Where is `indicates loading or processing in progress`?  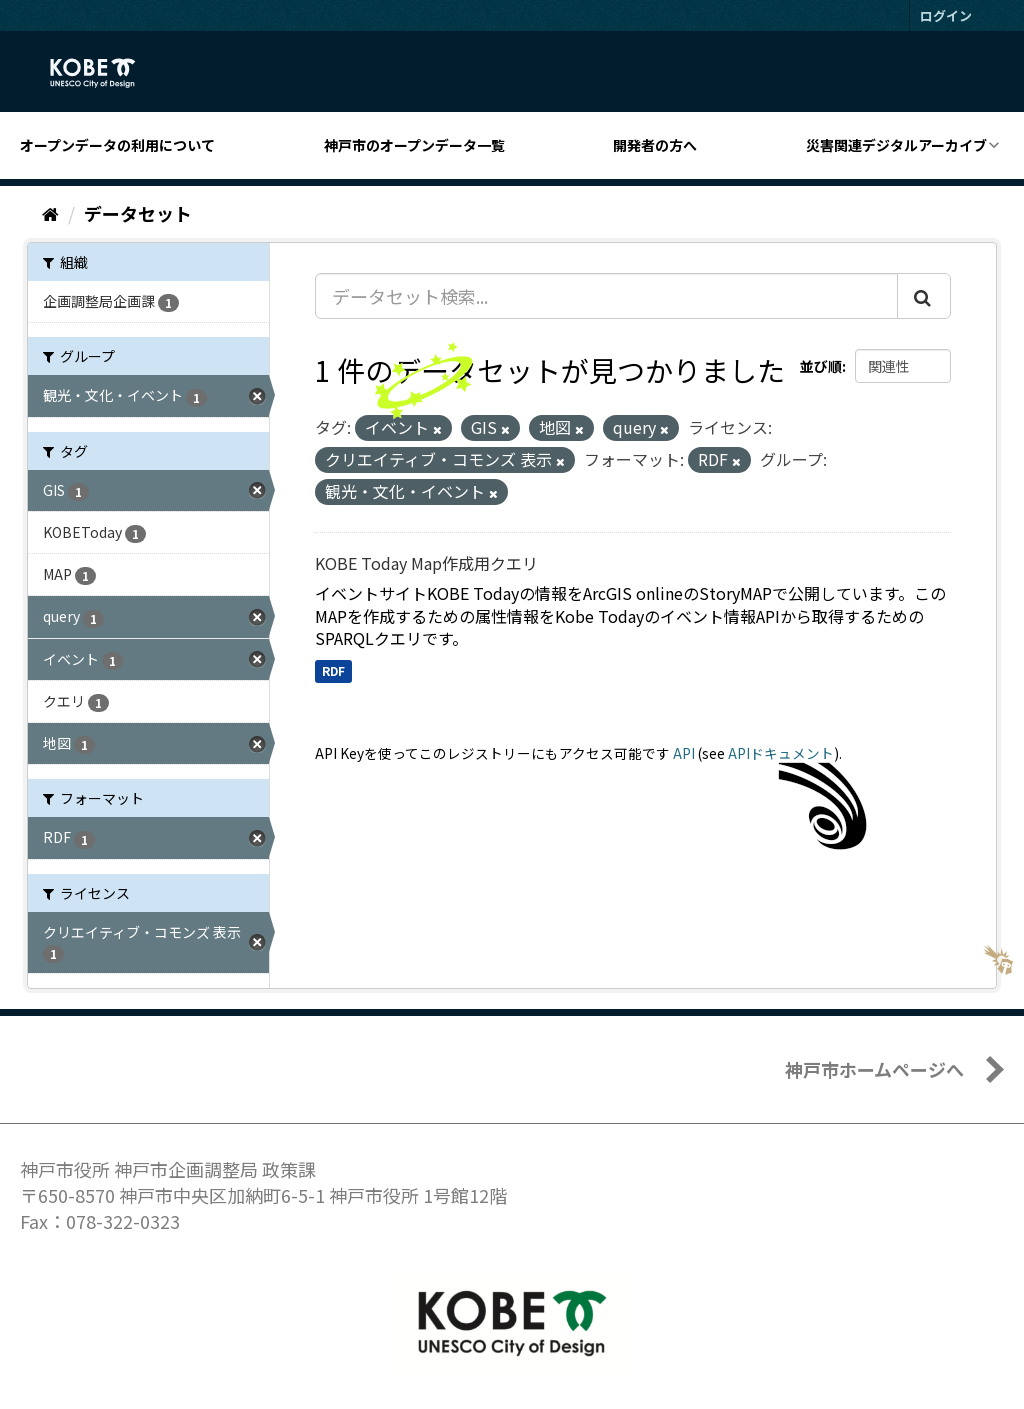 indicates loading or processing in progress is located at coordinates (822, 806).